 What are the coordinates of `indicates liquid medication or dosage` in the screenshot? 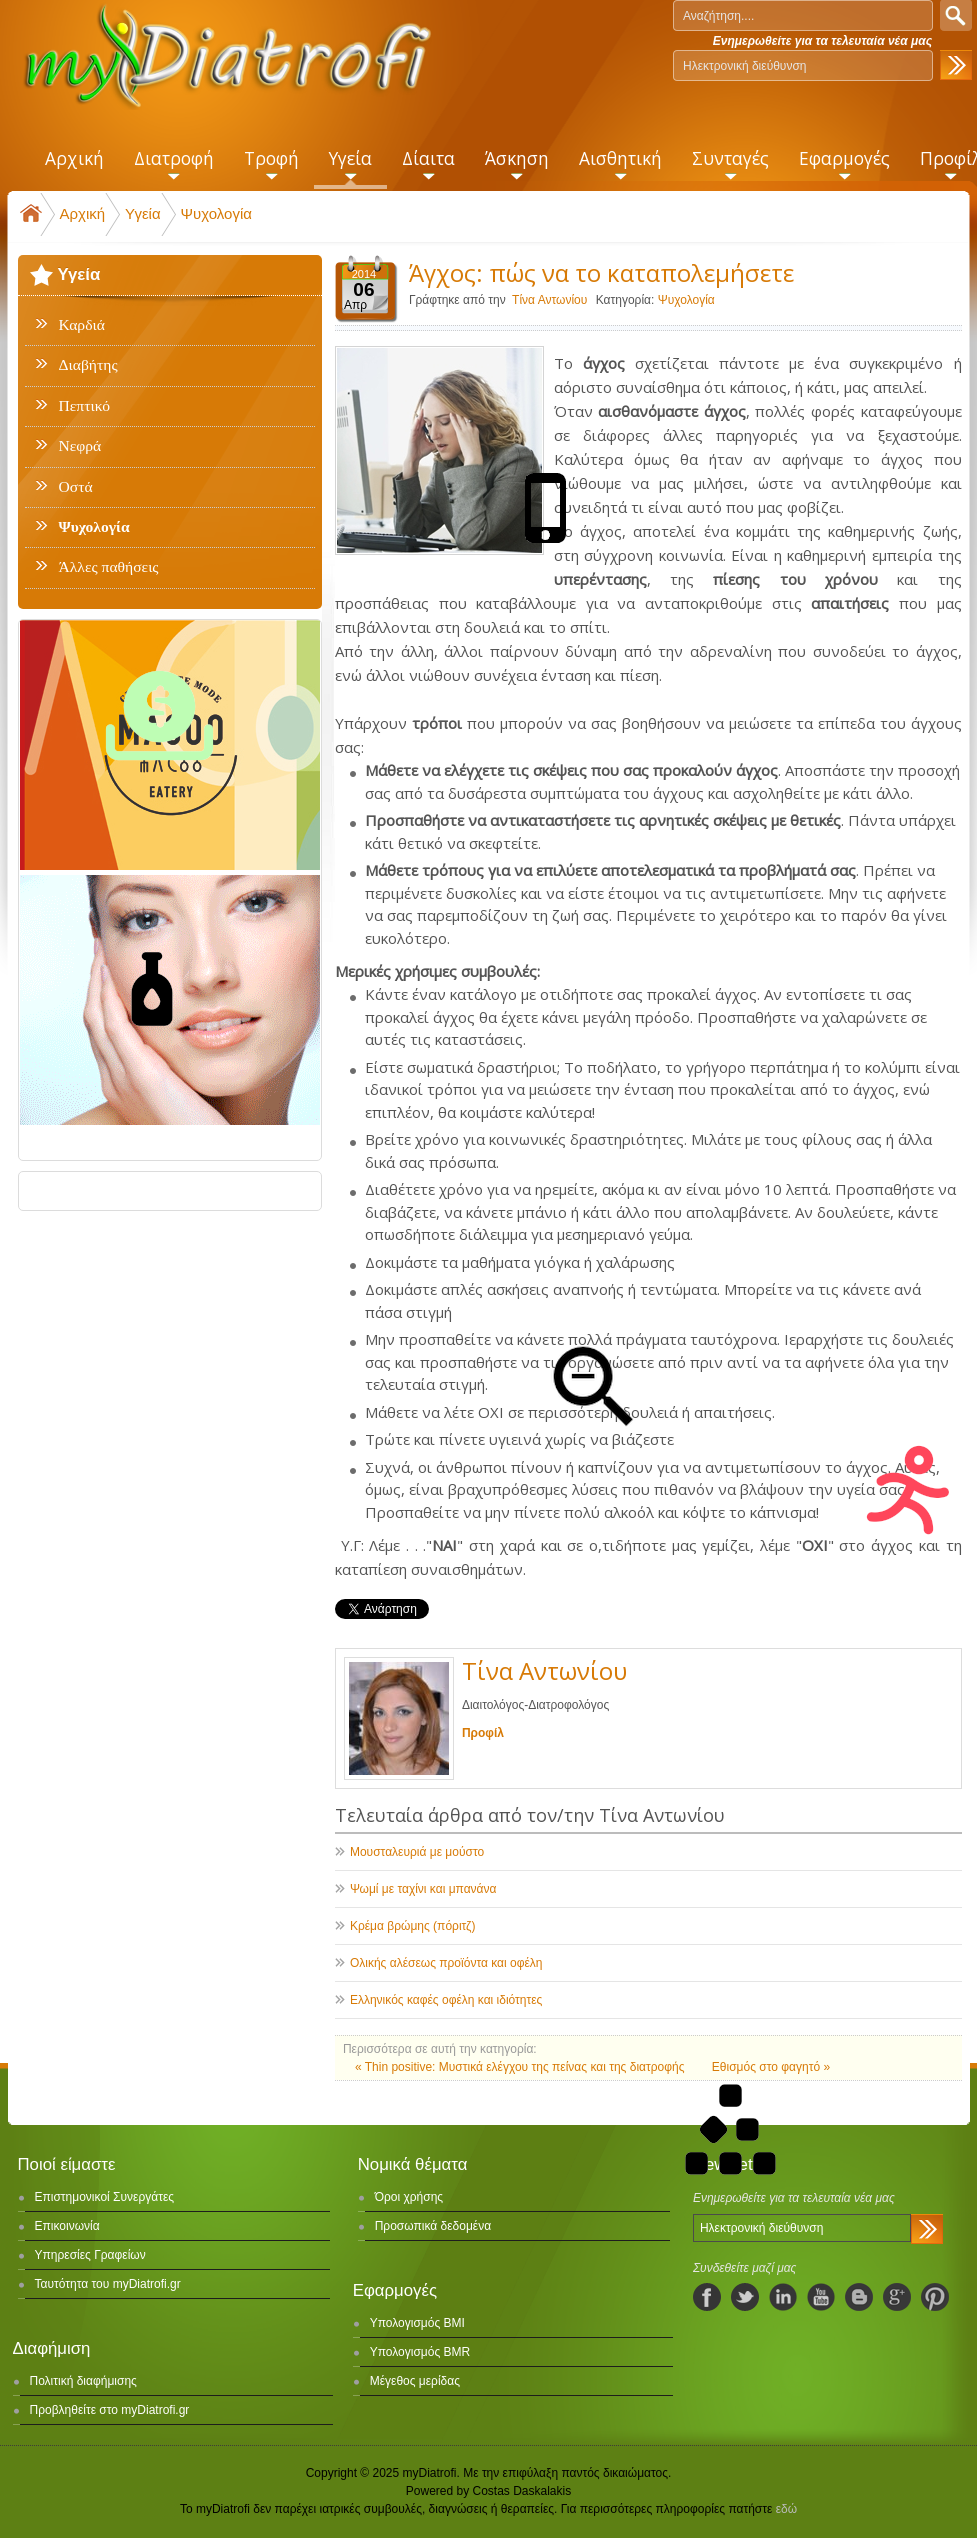 It's located at (152, 989).